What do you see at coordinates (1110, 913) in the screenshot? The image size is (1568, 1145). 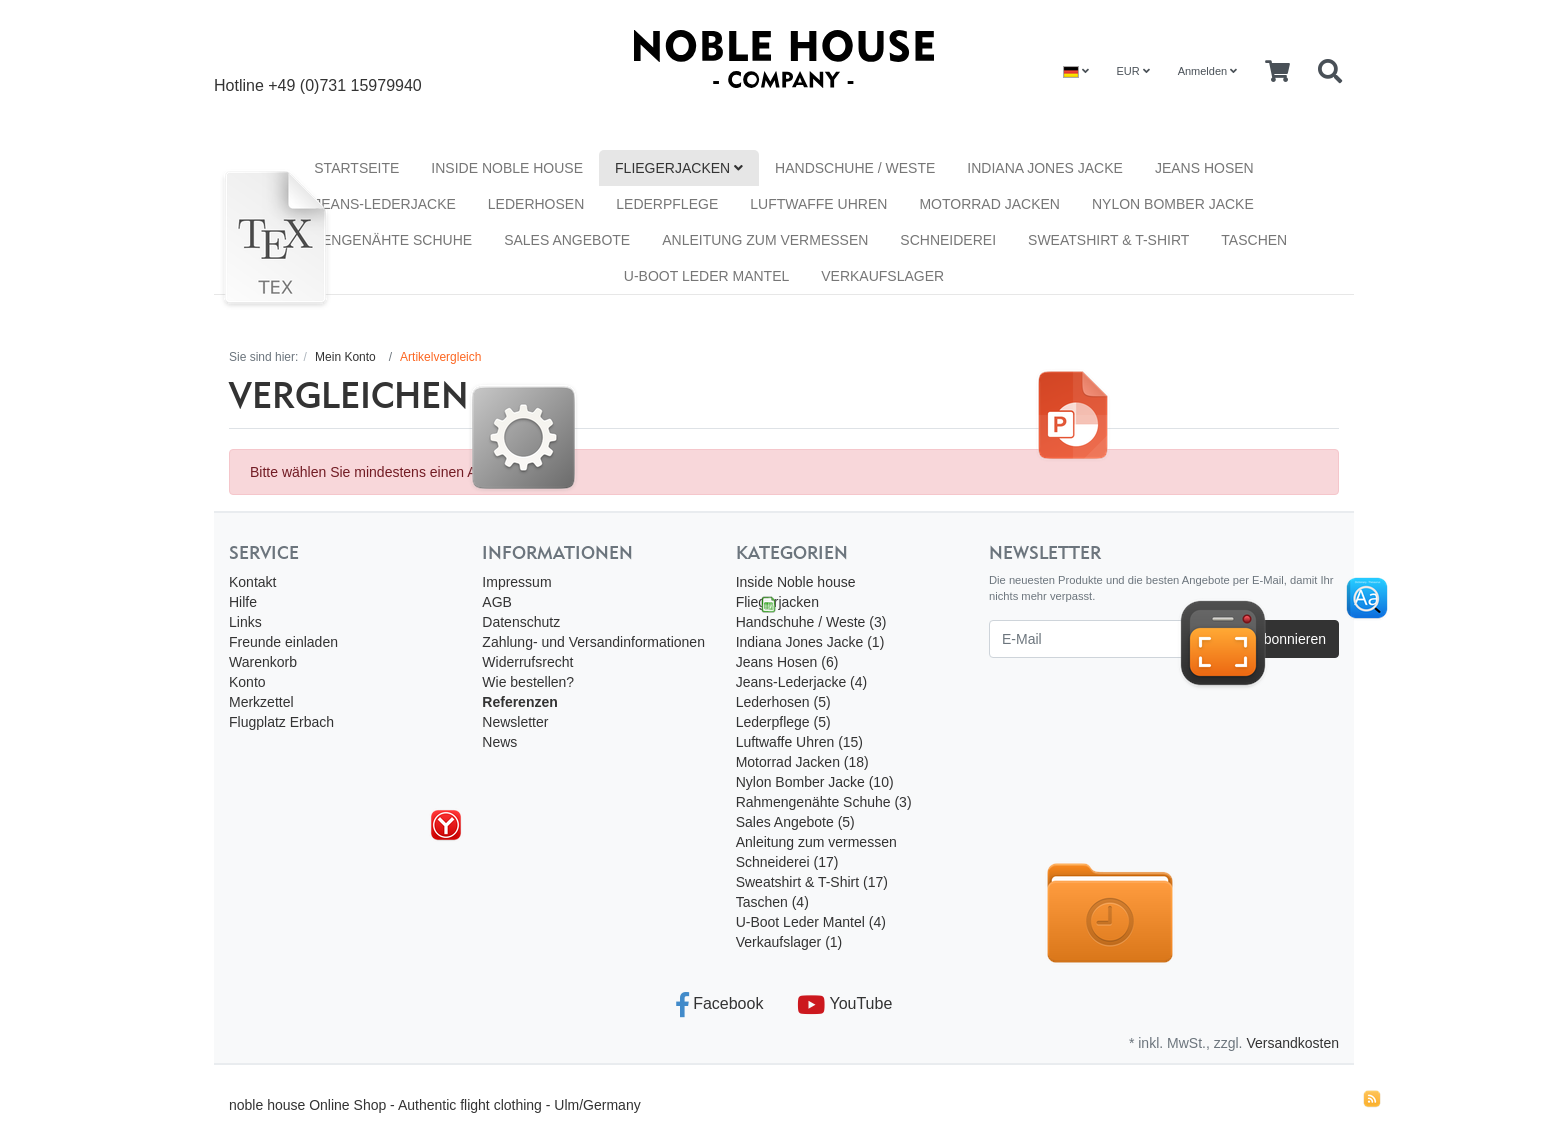 I see `access temporary files folder` at bounding box center [1110, 913].